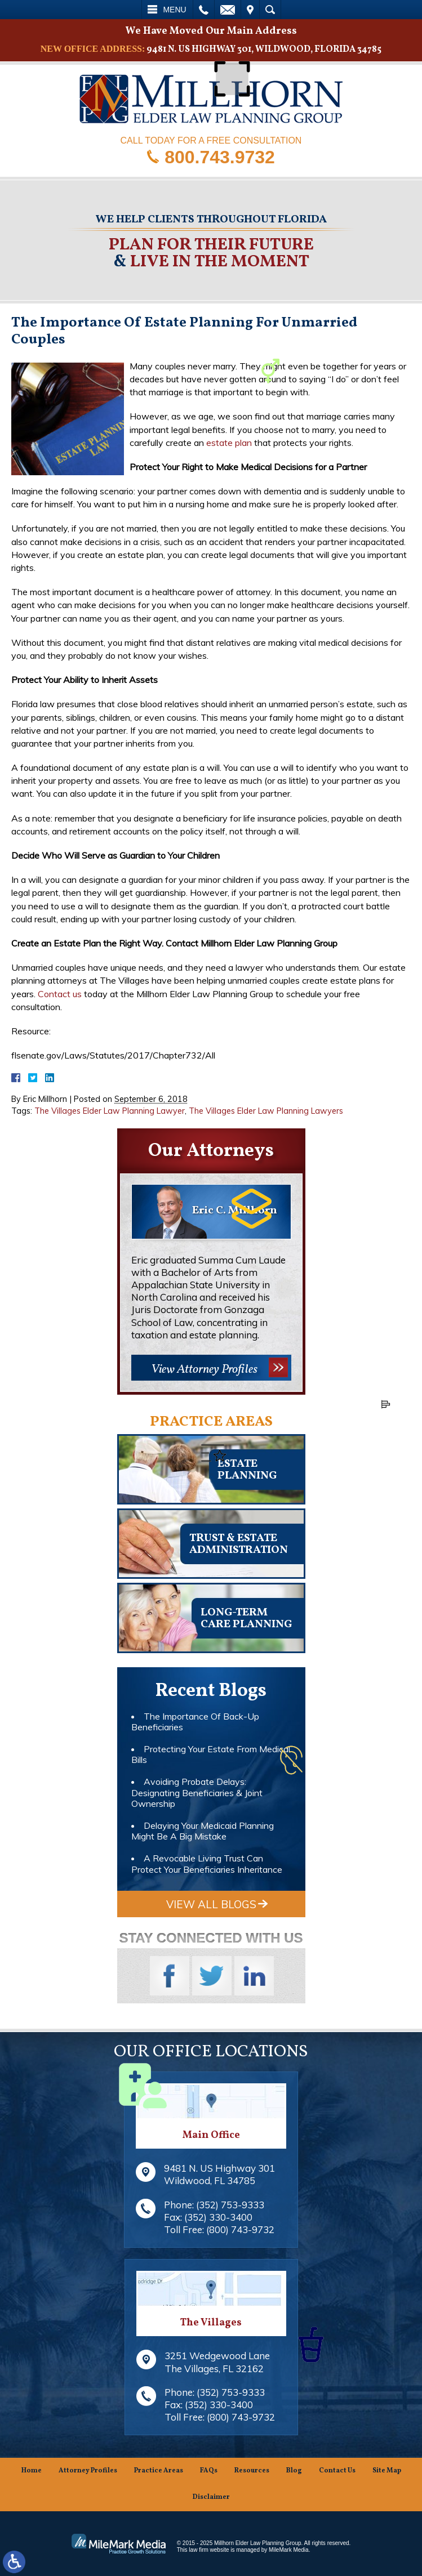 The height and width of the screenshot is (2576, 422). I want to click on indicates gender options or settings, so click(268, 371).